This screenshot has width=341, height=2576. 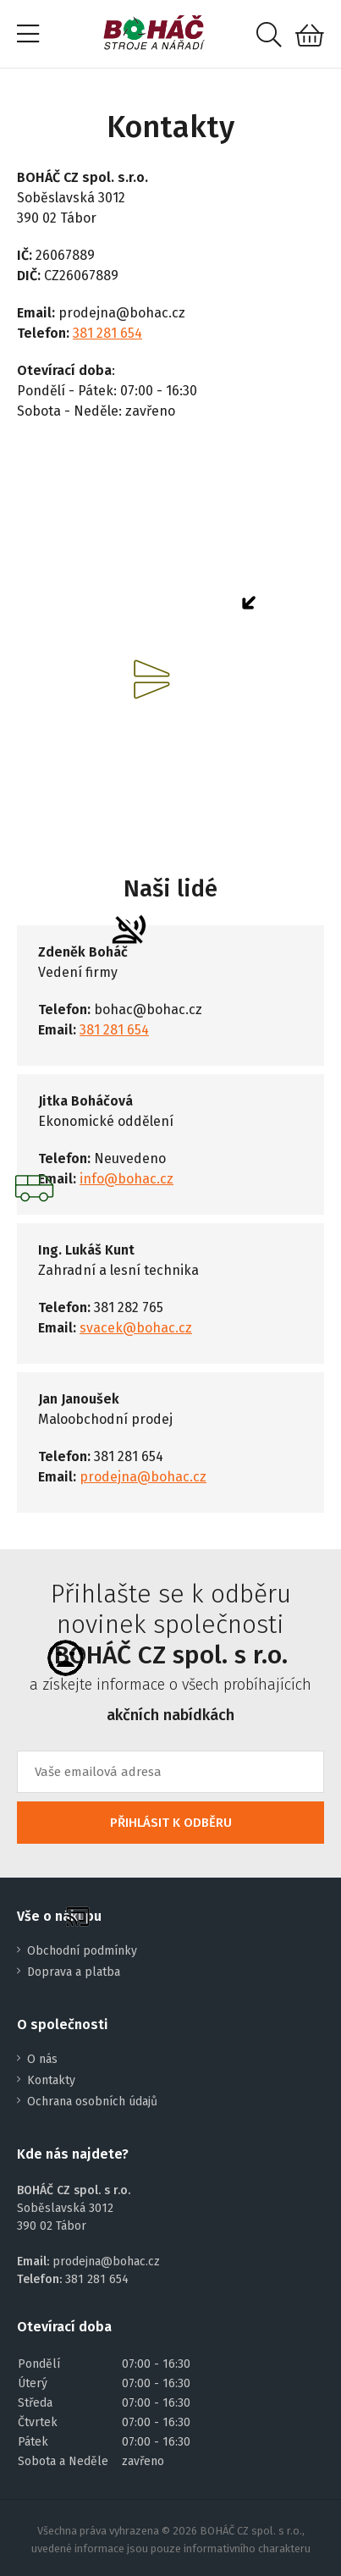 I want to click on track delivery or shipping status, so click(x=33, y=1188).